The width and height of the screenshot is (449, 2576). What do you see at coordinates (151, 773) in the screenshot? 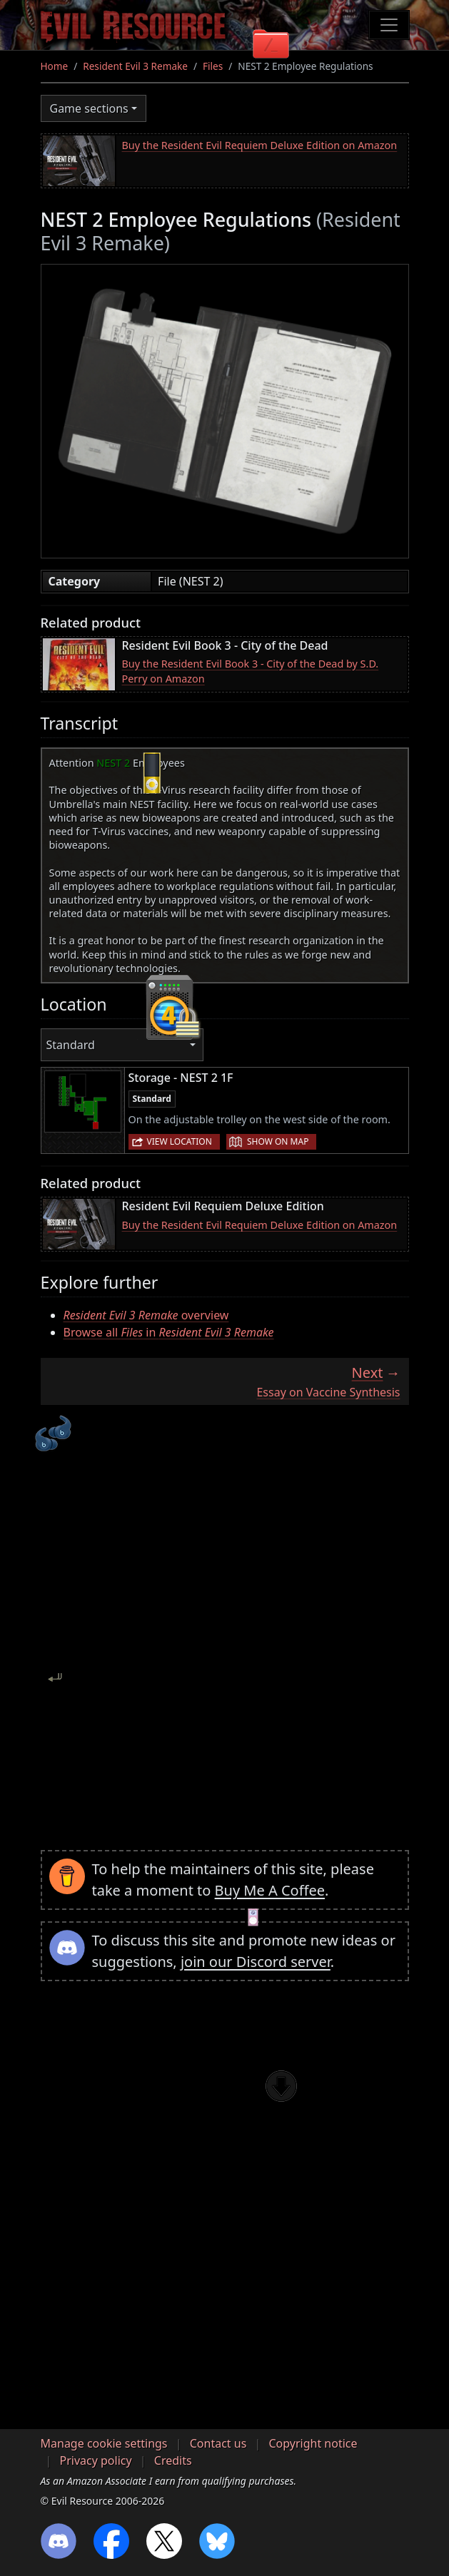
I see `iPod nano device connected` at bounding box center [151, 773].